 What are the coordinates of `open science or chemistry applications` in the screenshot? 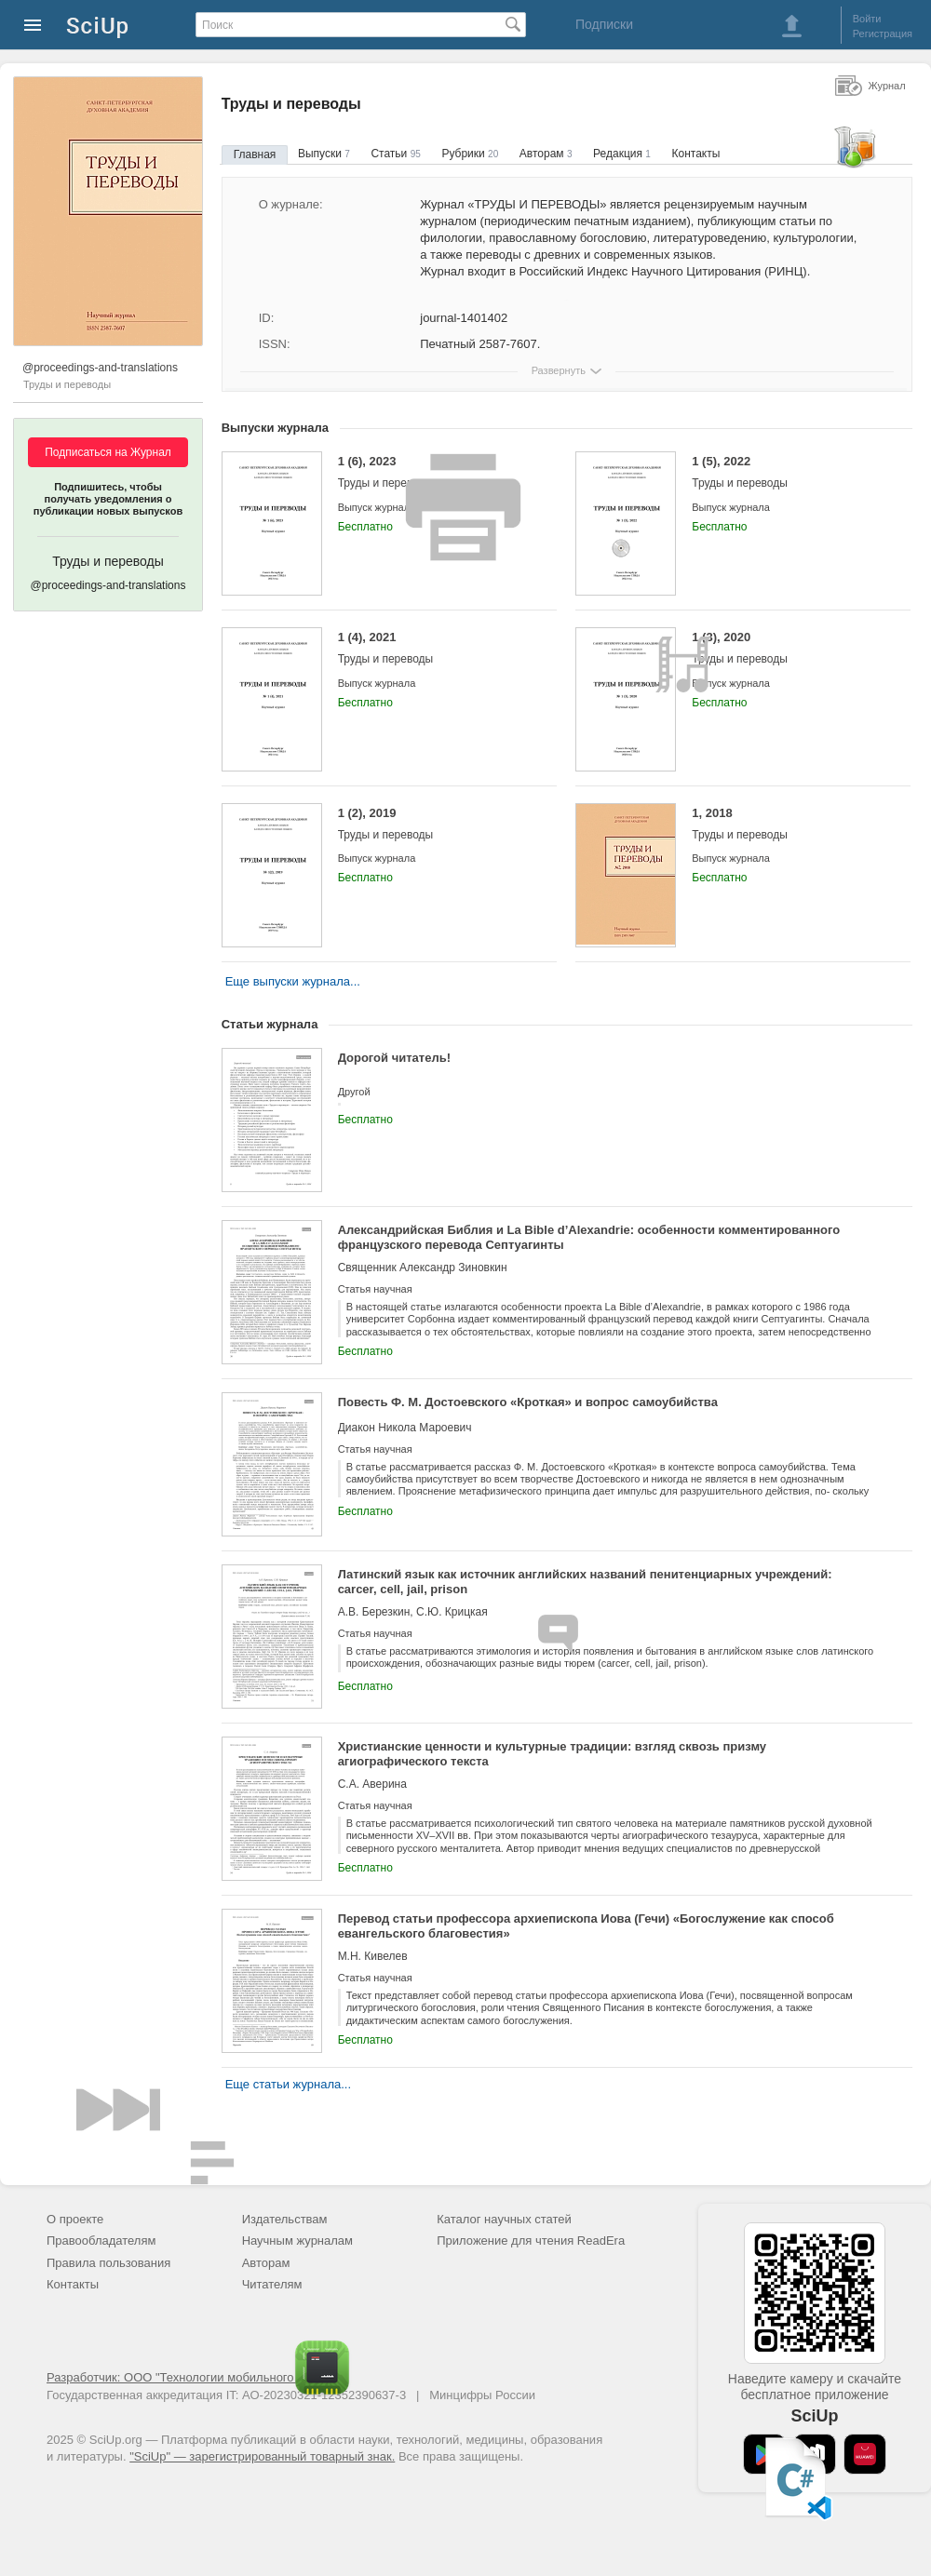 It's located at (855, 147).